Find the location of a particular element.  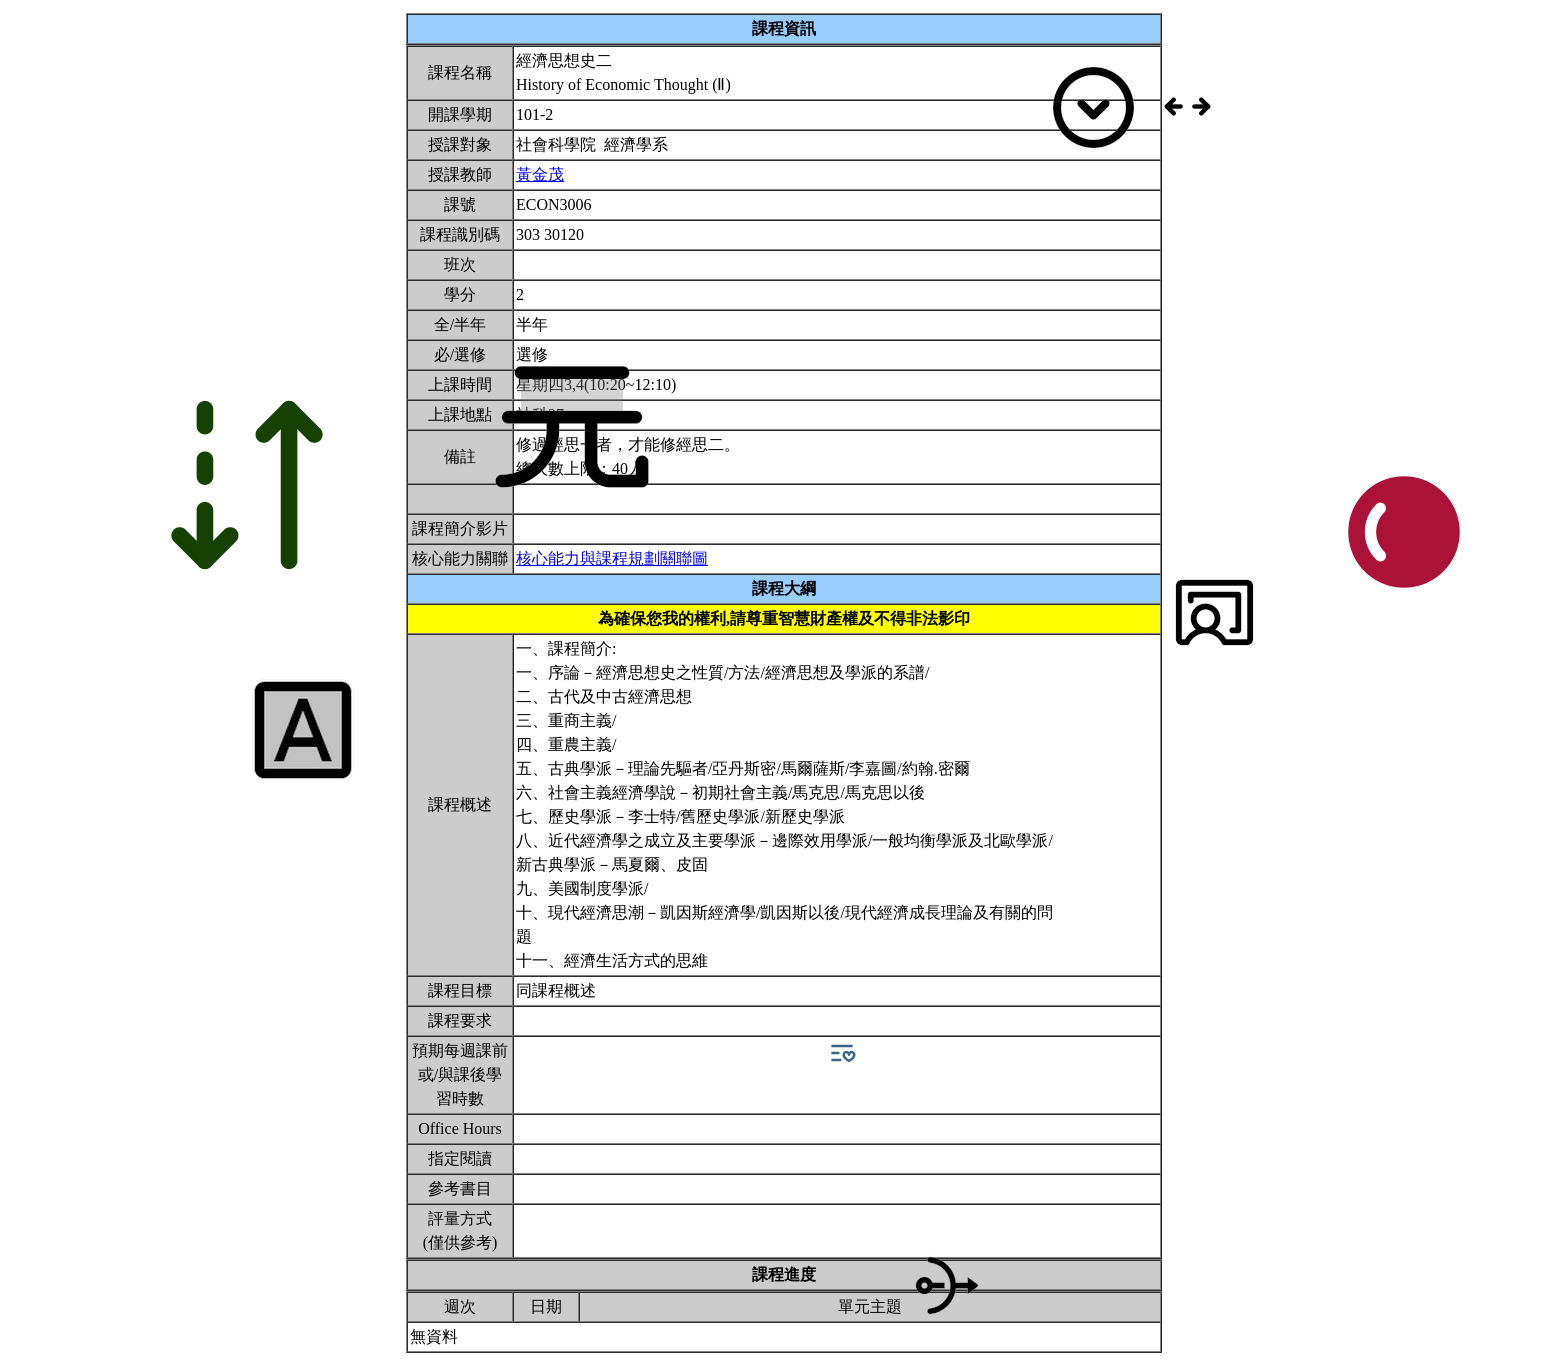

apply inner shadow effect to the left side is located at coordinates (1404, 532).